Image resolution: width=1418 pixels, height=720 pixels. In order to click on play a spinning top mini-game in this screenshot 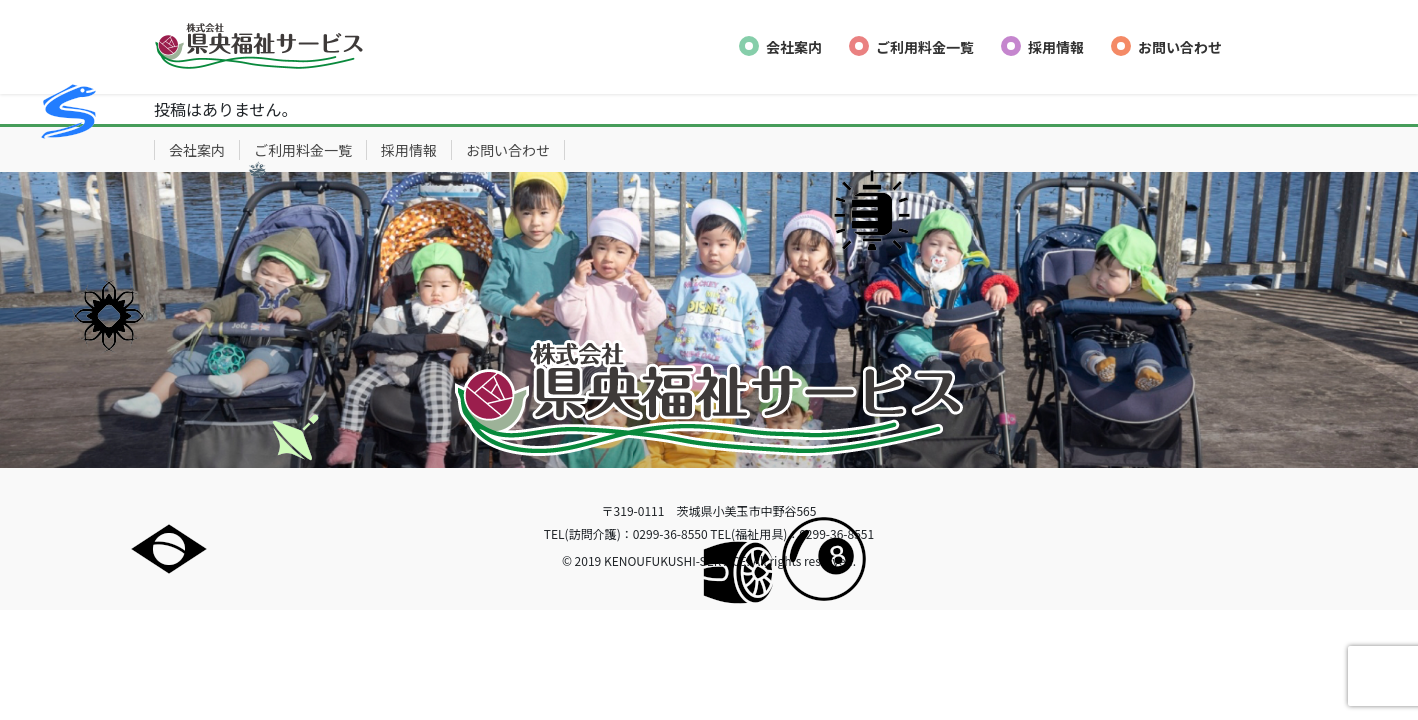, I will do `click(295, 437)`.